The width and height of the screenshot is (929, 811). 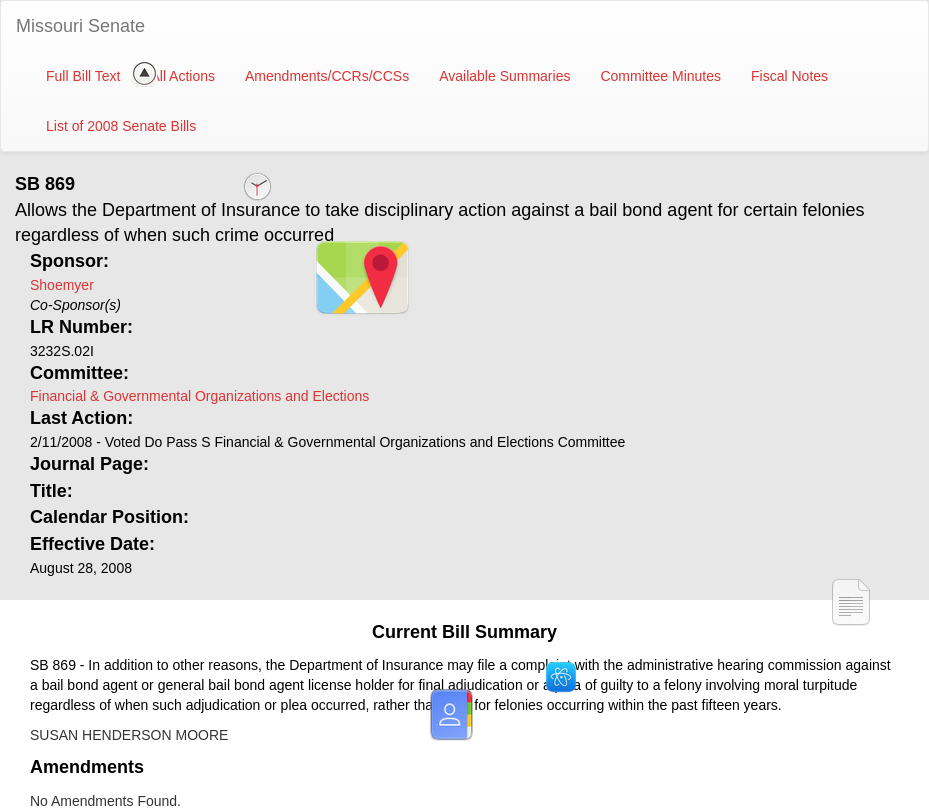 I want to click on open the maps application, so click(x=362, y=277).